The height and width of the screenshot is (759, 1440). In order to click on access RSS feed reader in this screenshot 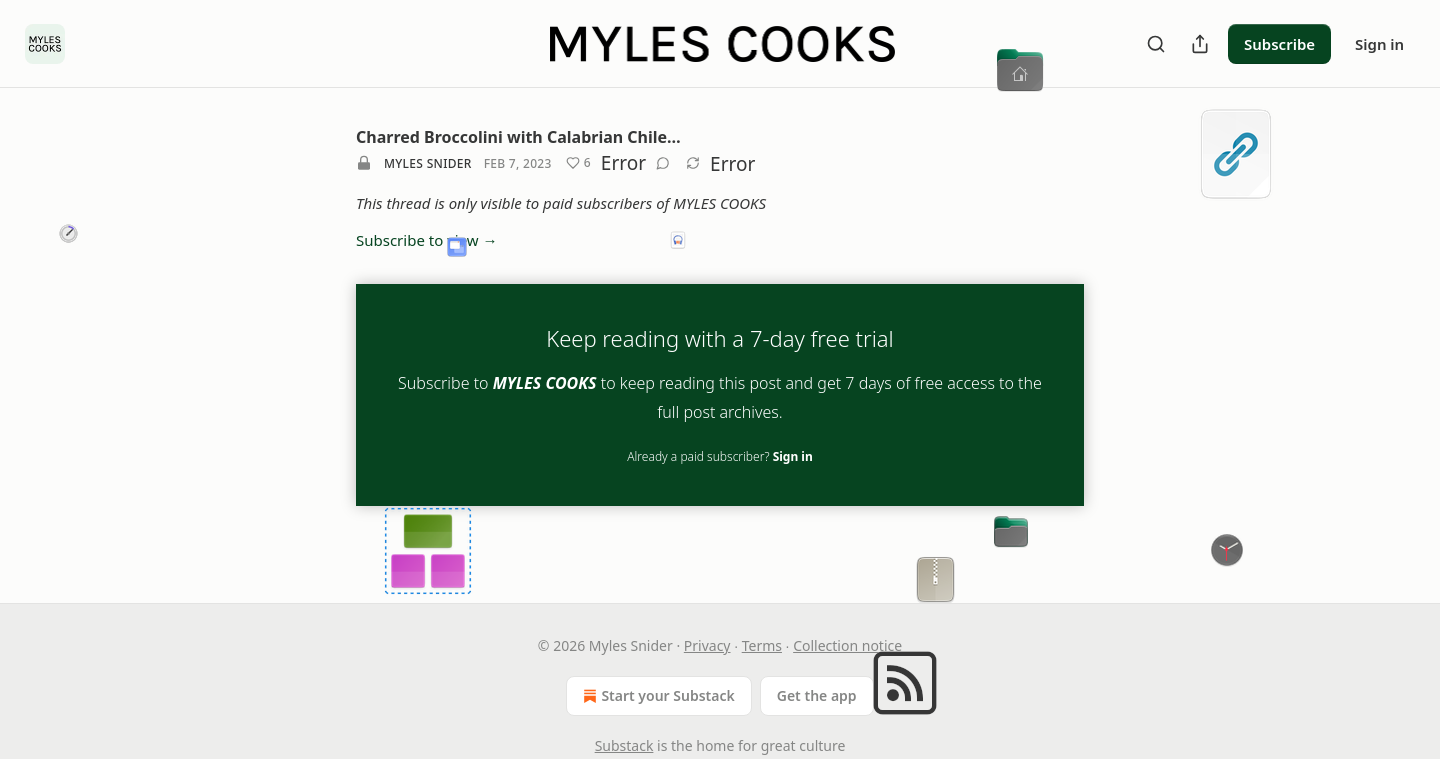, I will do `click(905, 683)`.